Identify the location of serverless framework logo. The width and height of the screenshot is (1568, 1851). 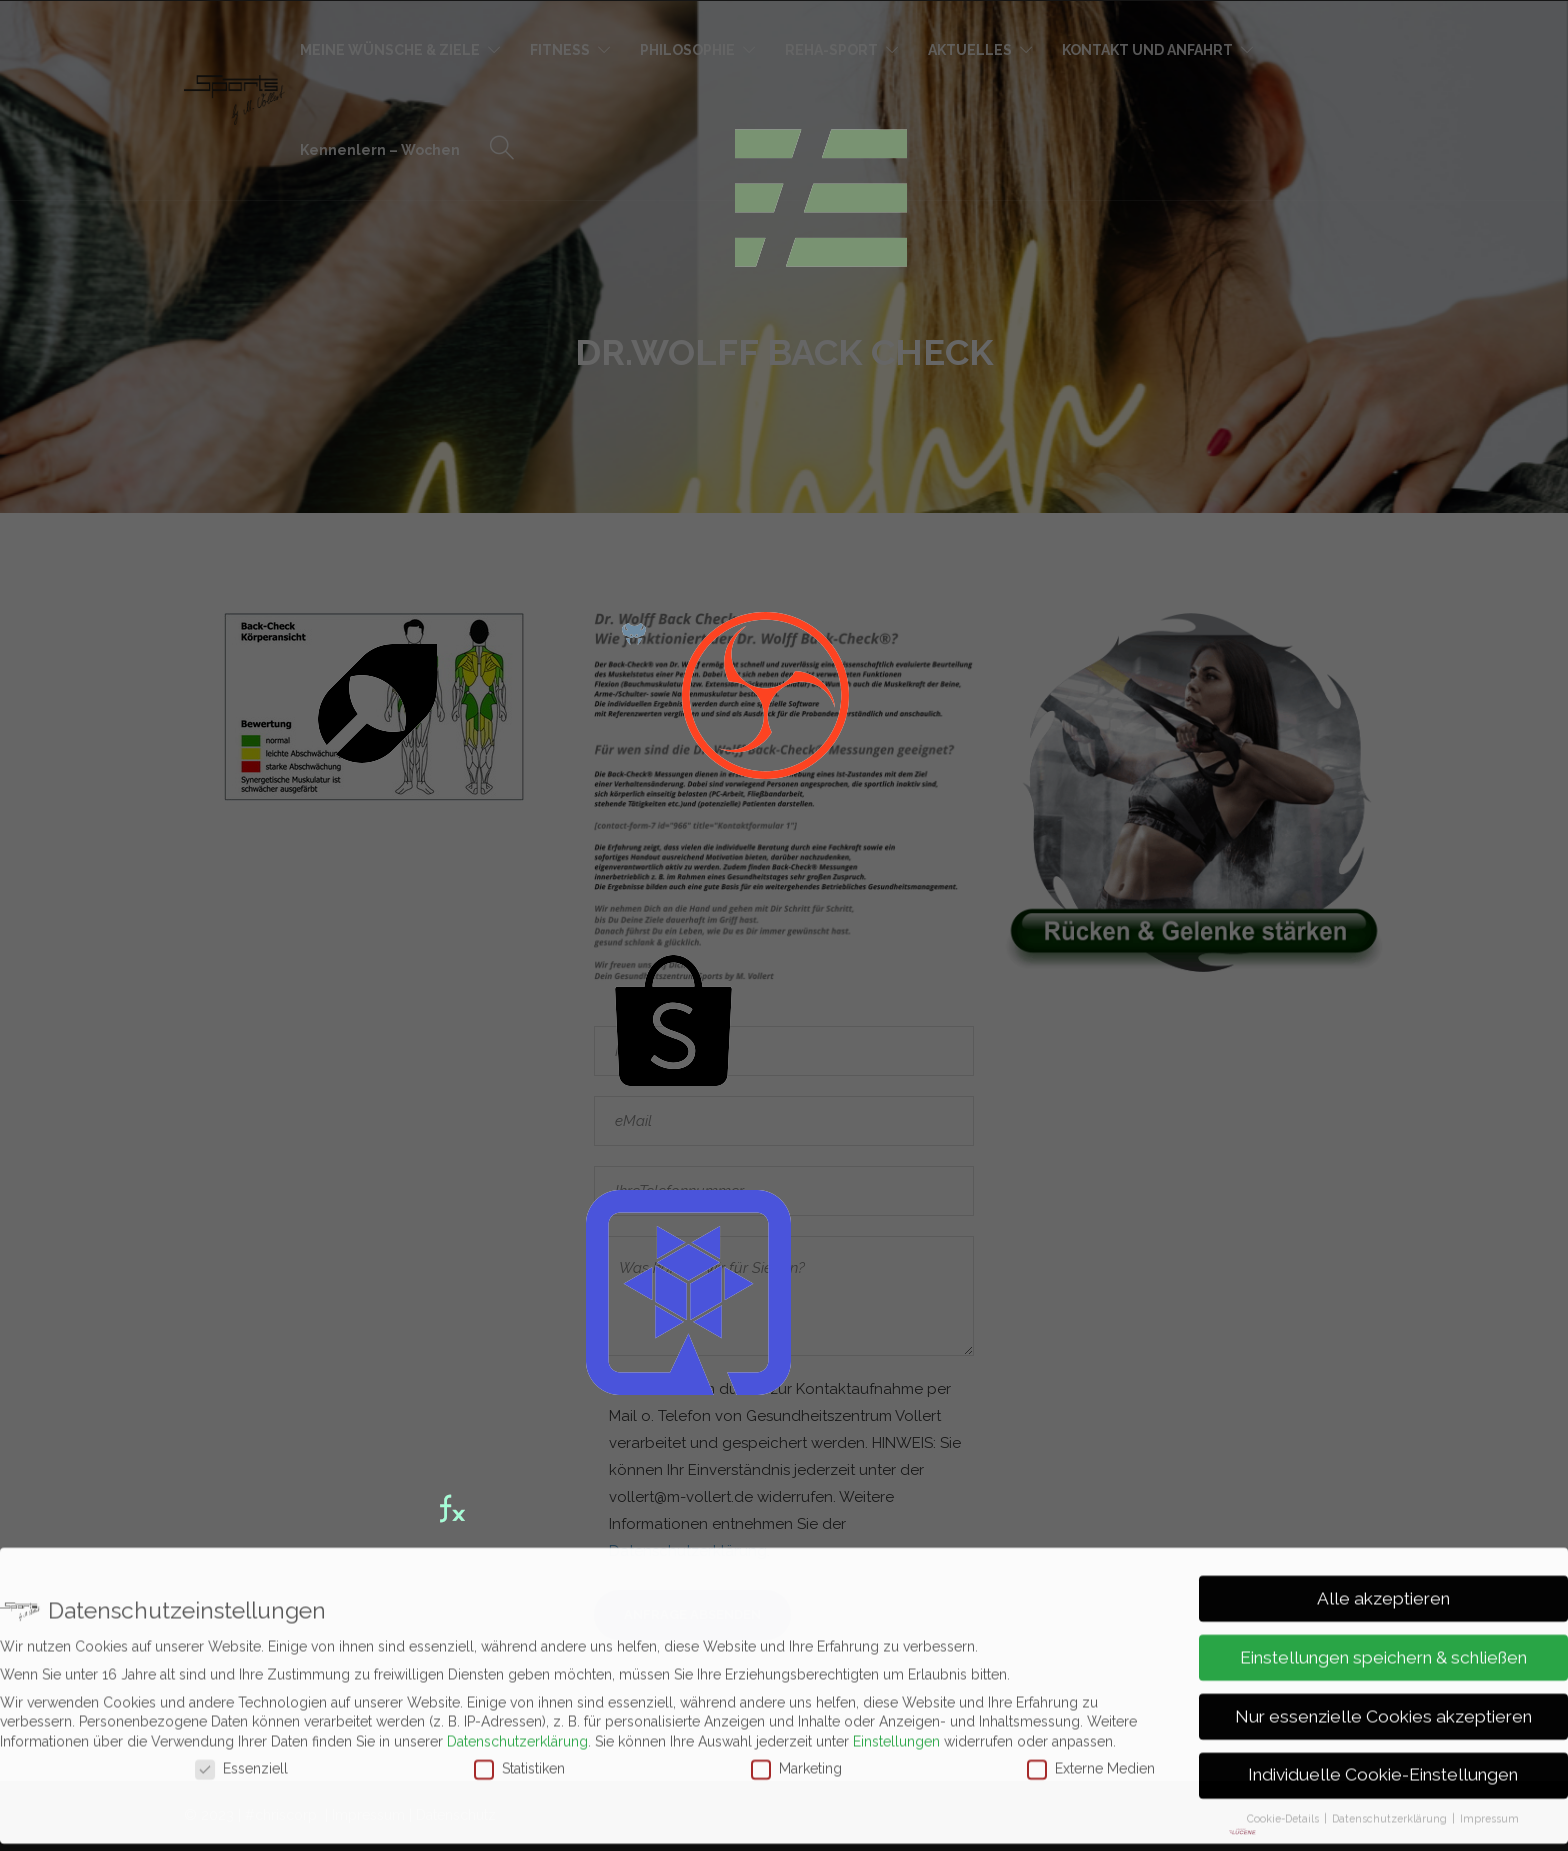
(821, 198).